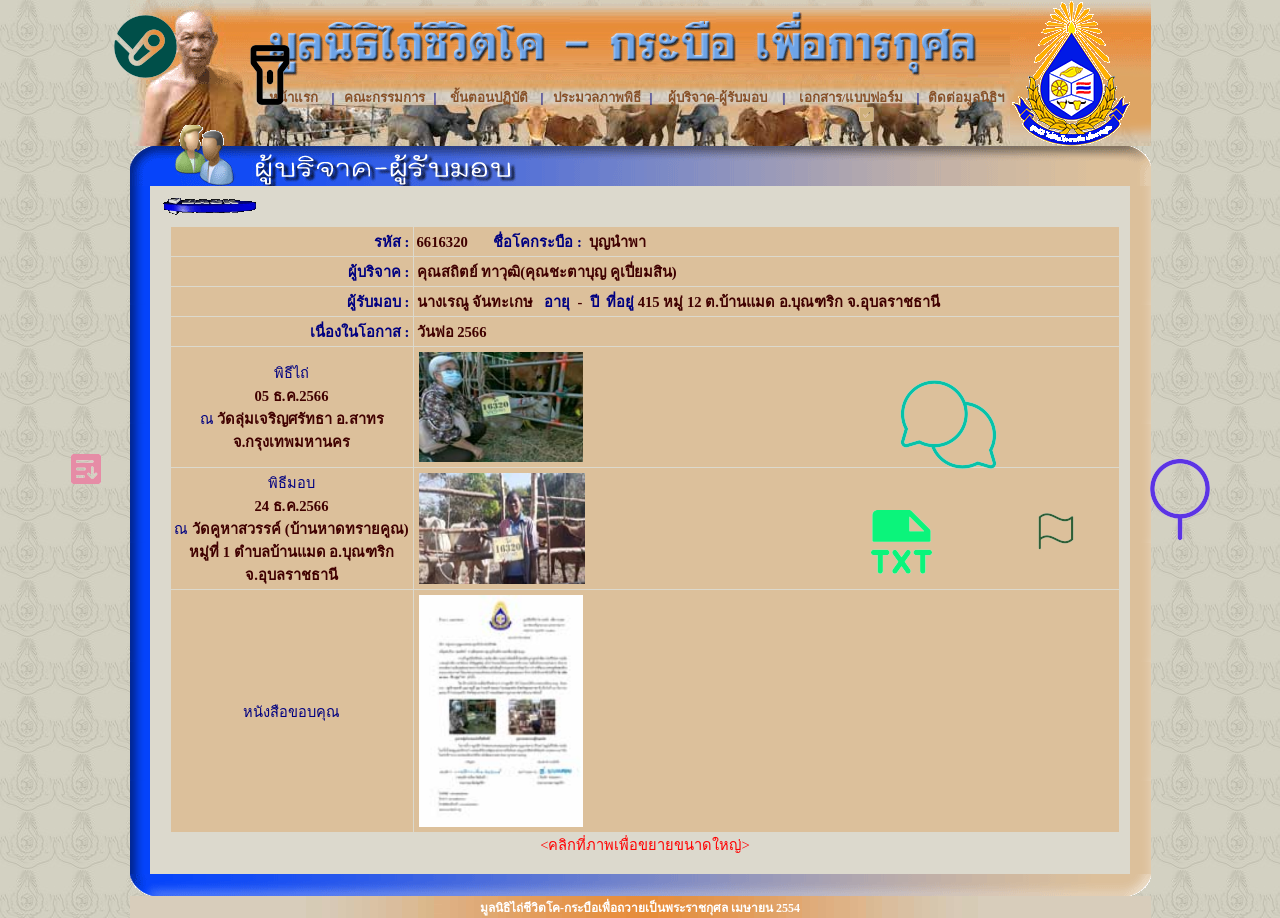 The image size is (1280, 918). I want to click on sort items in ascending order, so click(86, 469).